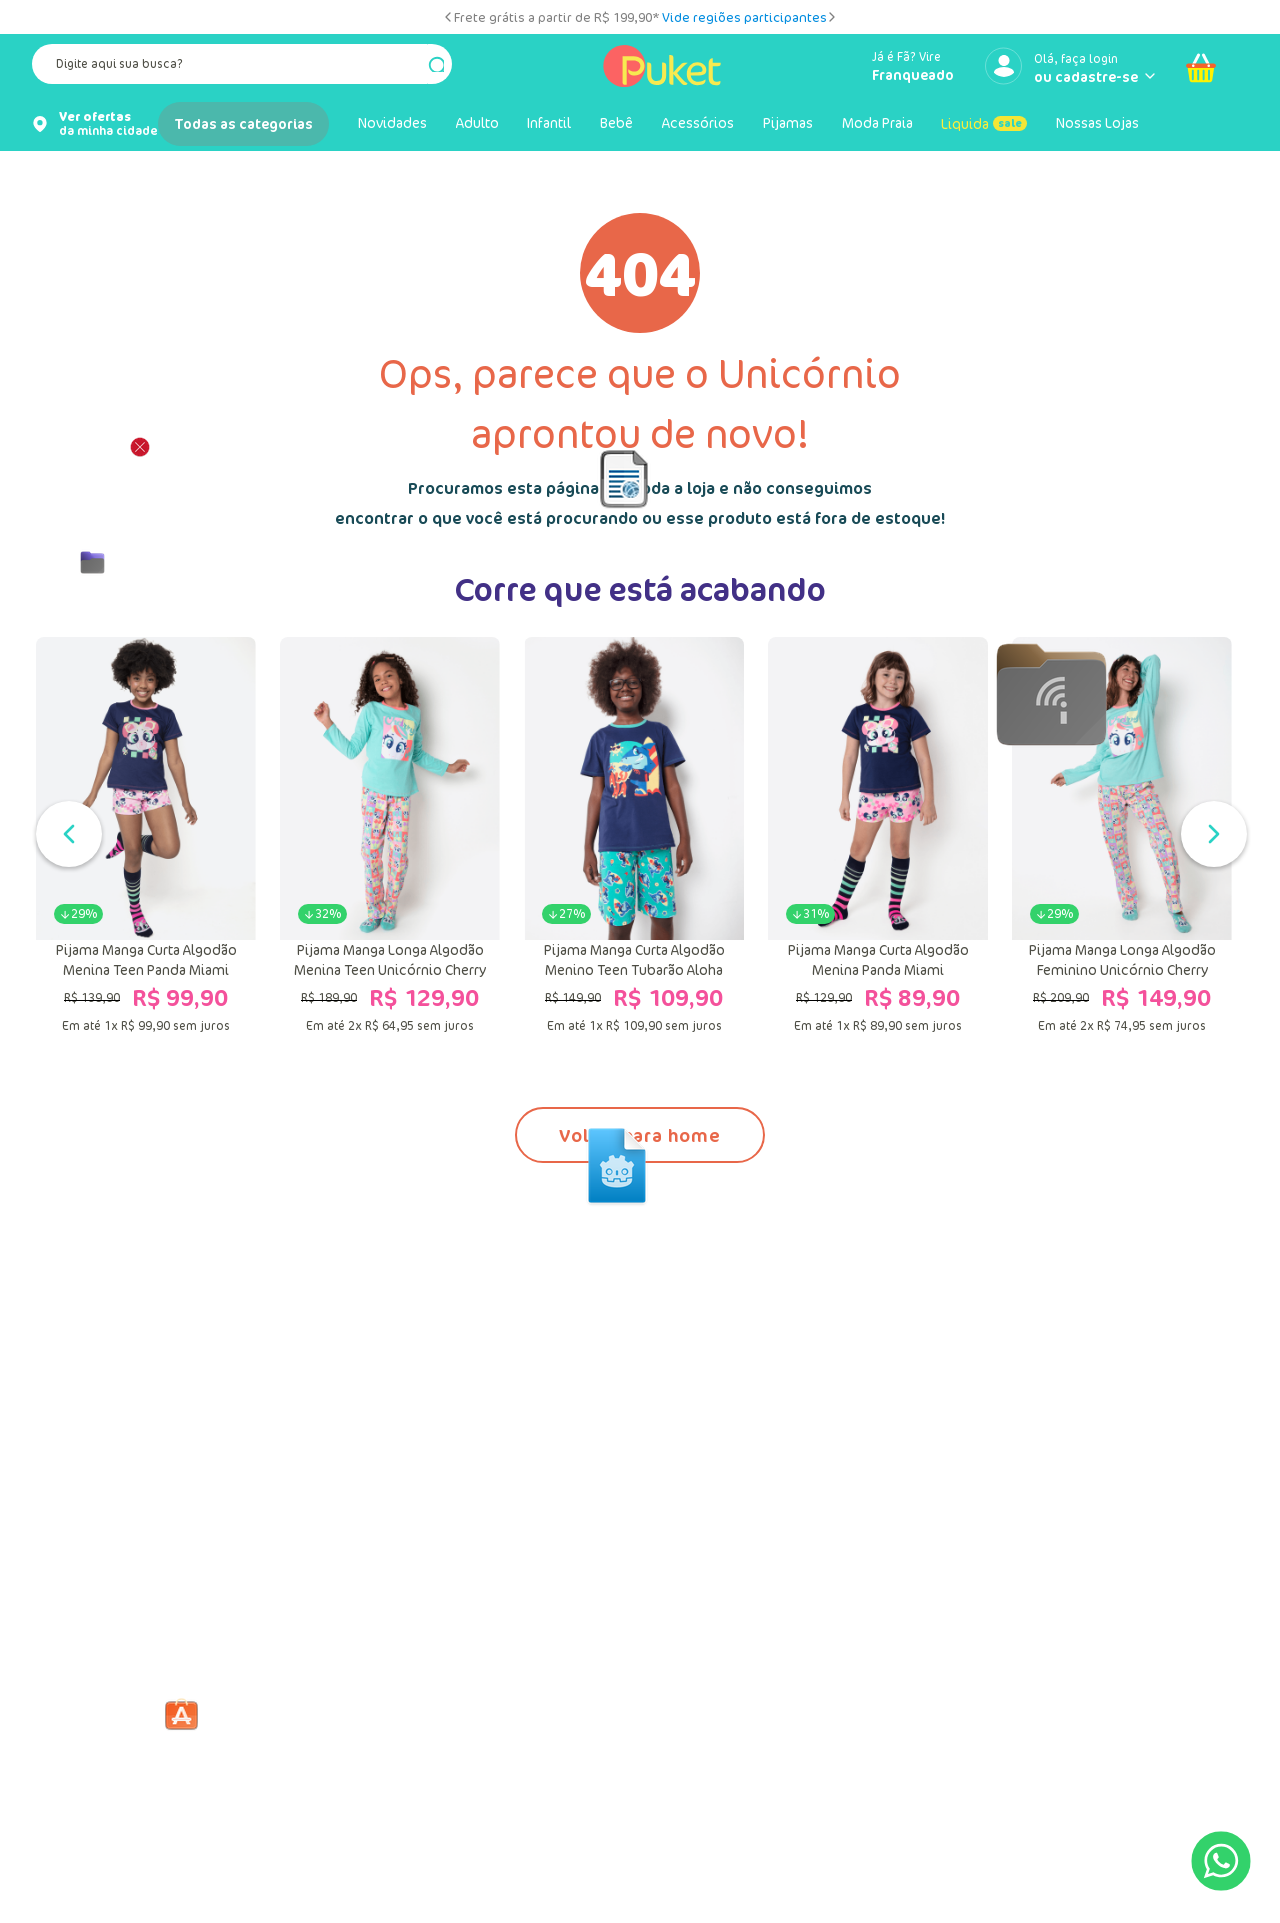 The image size is (1280, 1923). Describe the element at coordinates (1051, 694) in the screenshot. I see `open insync cloud sync folder` at that location.